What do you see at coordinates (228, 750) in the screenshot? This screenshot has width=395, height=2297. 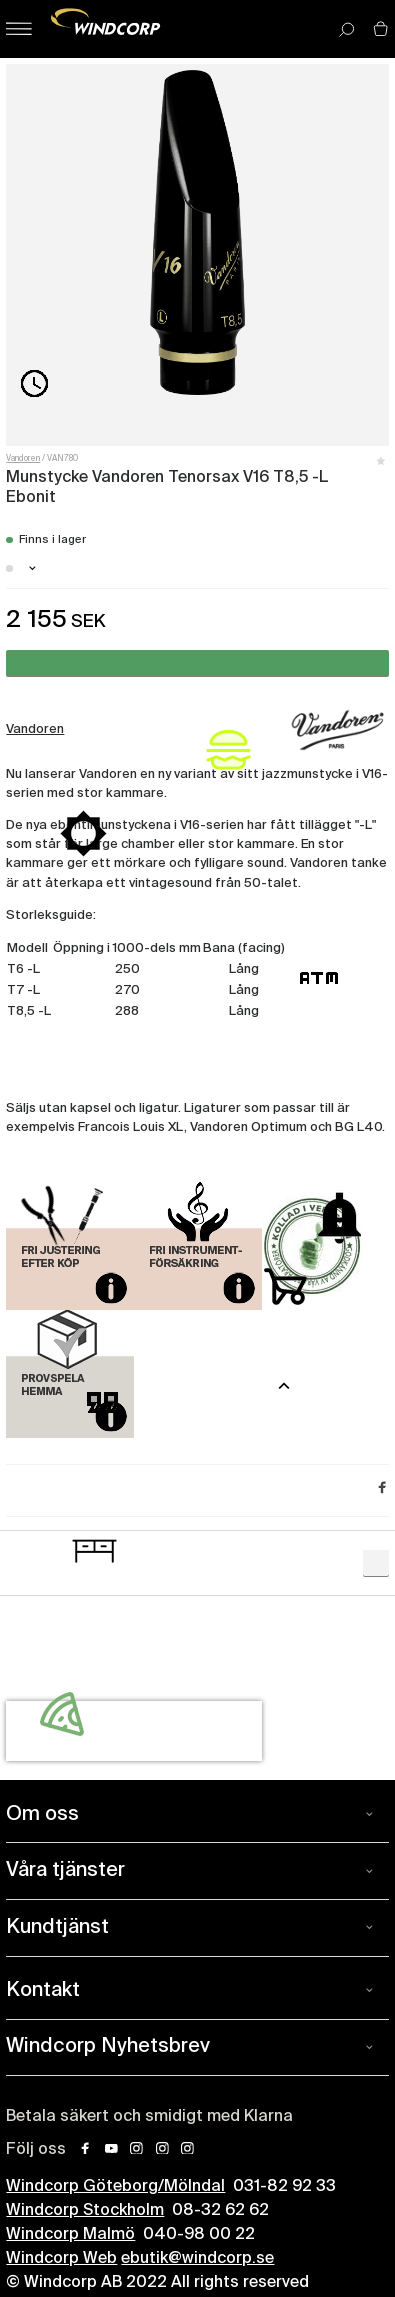 I see `view food or restaurant options` at bounding box center [228, 750].